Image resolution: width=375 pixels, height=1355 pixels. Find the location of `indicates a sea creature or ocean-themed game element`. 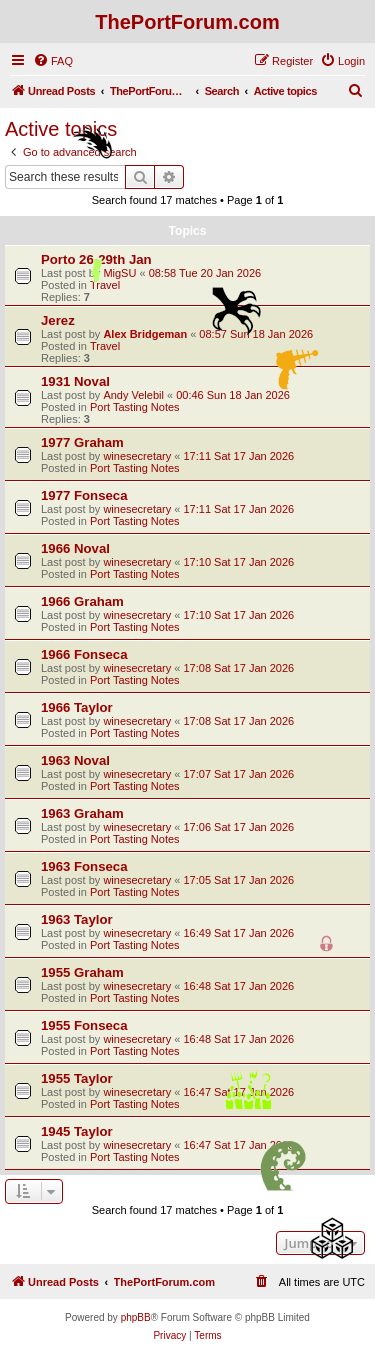

indicates a sea creature or ocean-themed game element is located at coordinates (283, 1166).